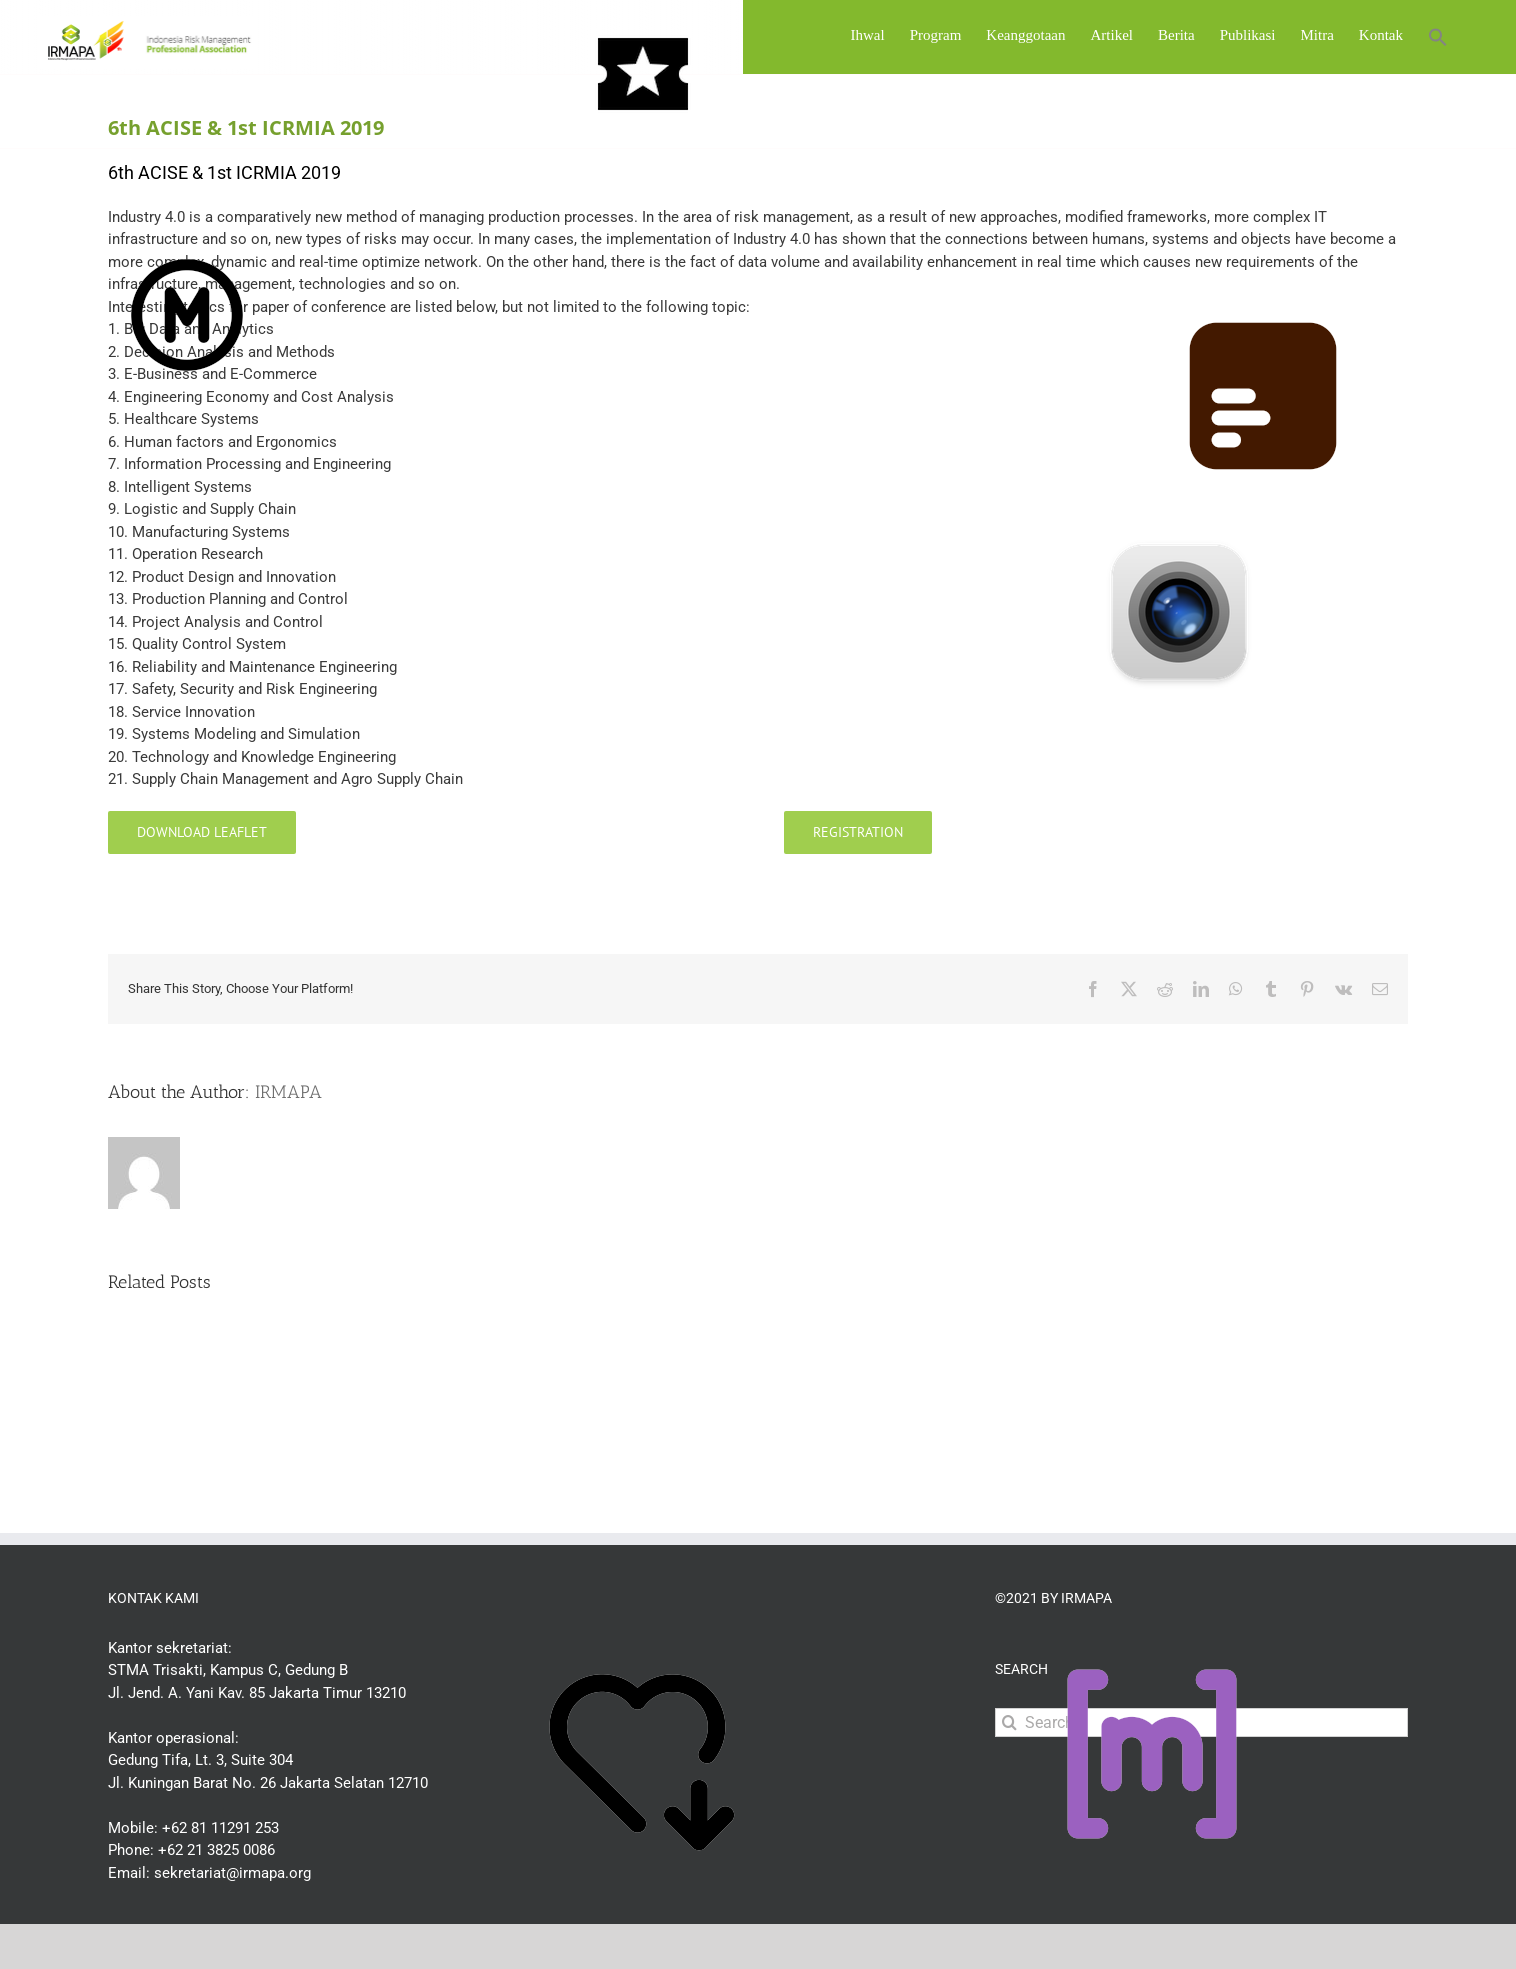  Describe the element at coordinates (637, 1753) in the screenshot. I see `download liked or favorited content` at that location.